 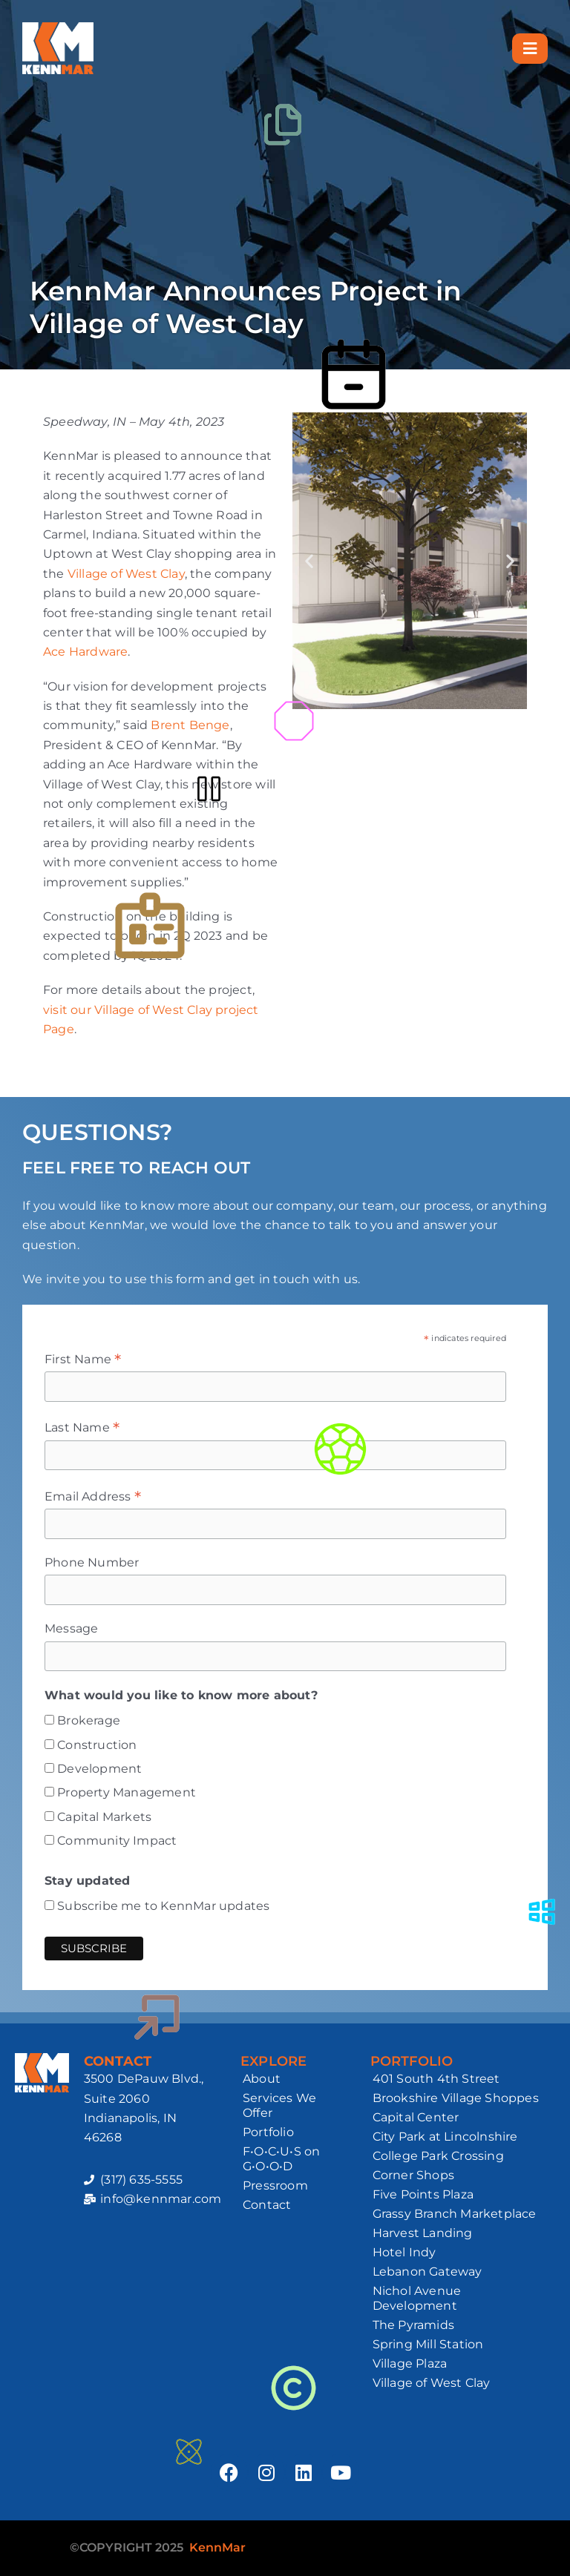 I want to click on access sports or soccer-related content, so click(x=340, y=1449).